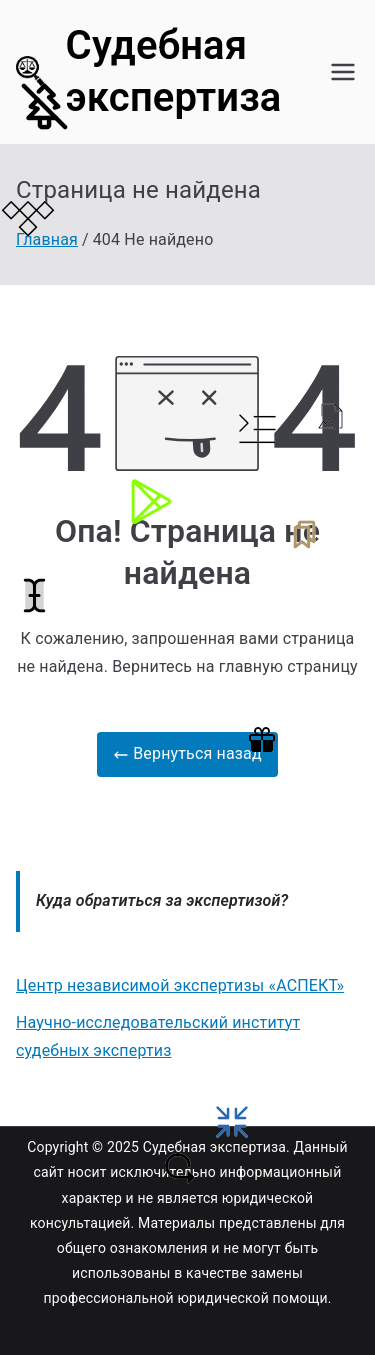  What do you see at coordinates (262, 741) in the screenshot?
I see `view or redeem a gift` at bounding box center [262, 741].